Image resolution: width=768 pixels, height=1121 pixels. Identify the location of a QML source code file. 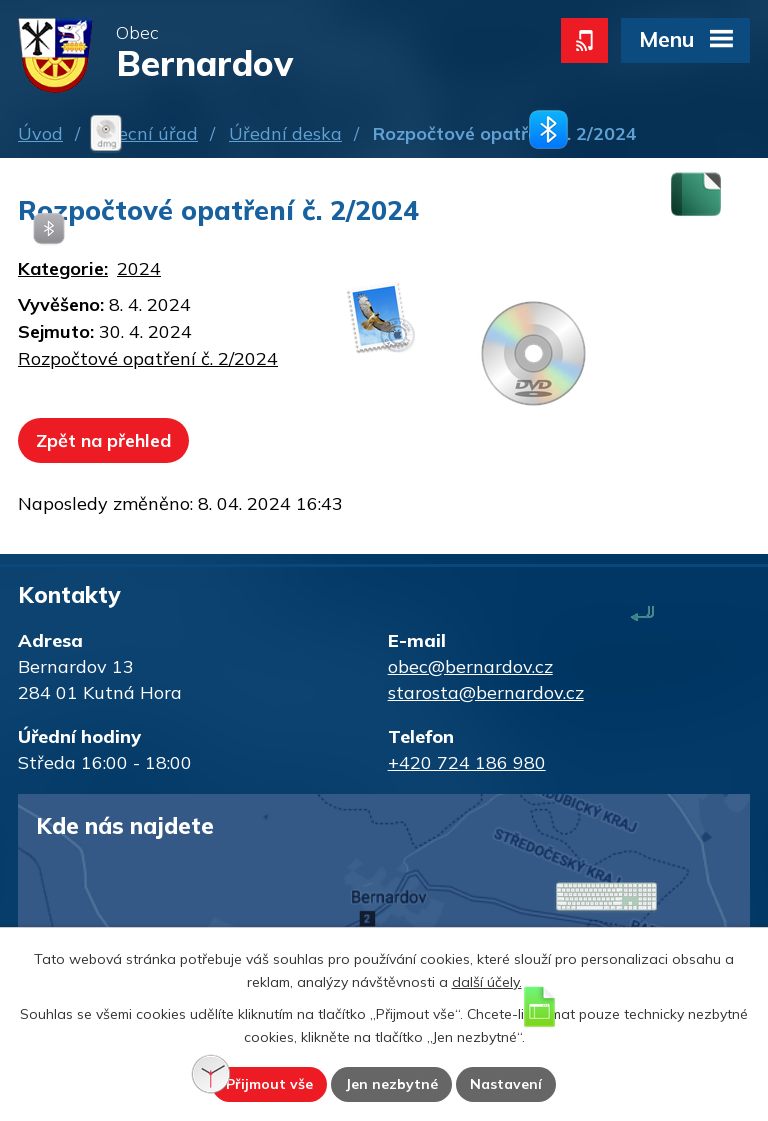
(539, 1007).